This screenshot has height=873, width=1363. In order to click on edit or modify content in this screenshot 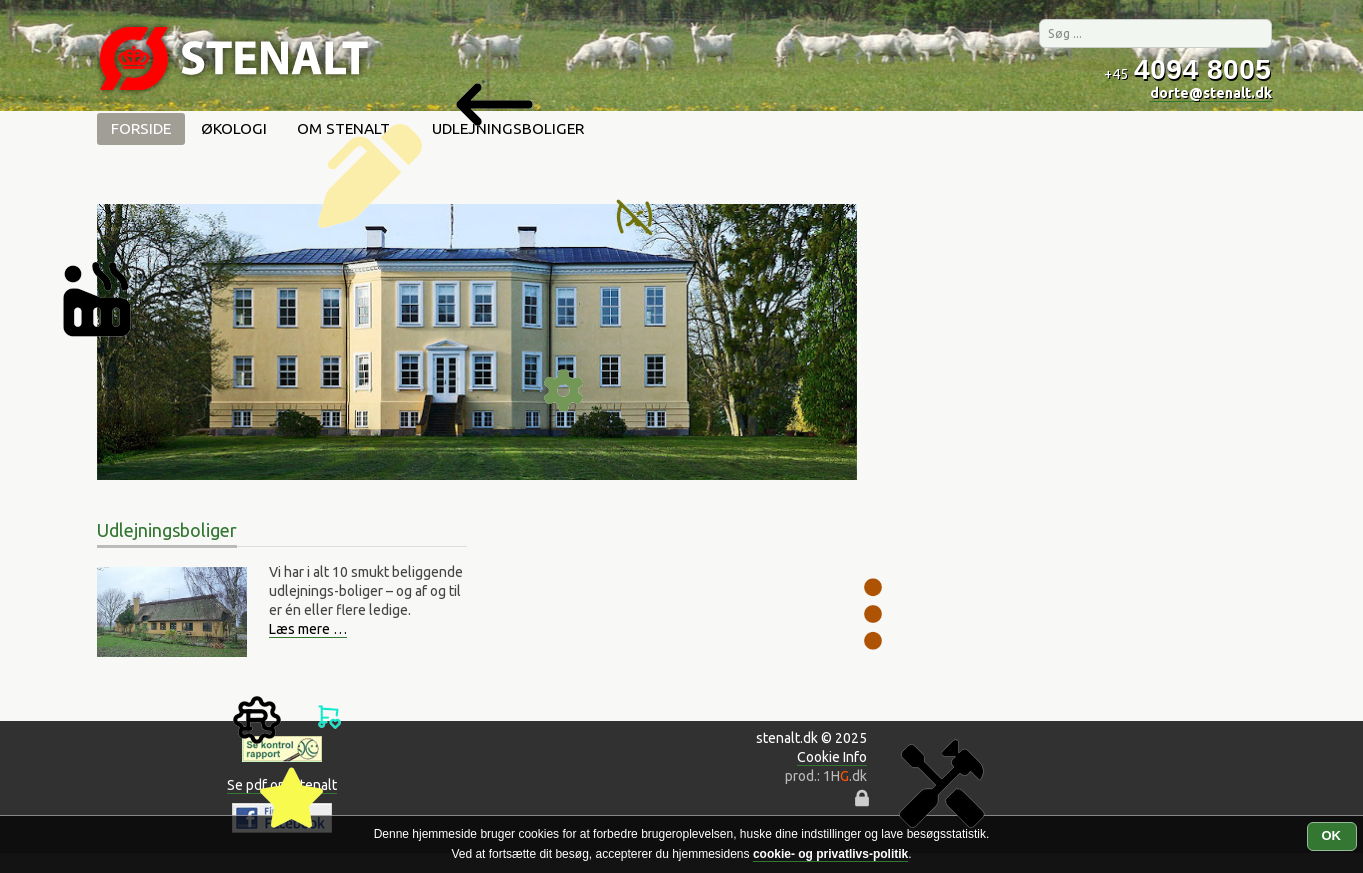, I will do `click(370, 176)`.